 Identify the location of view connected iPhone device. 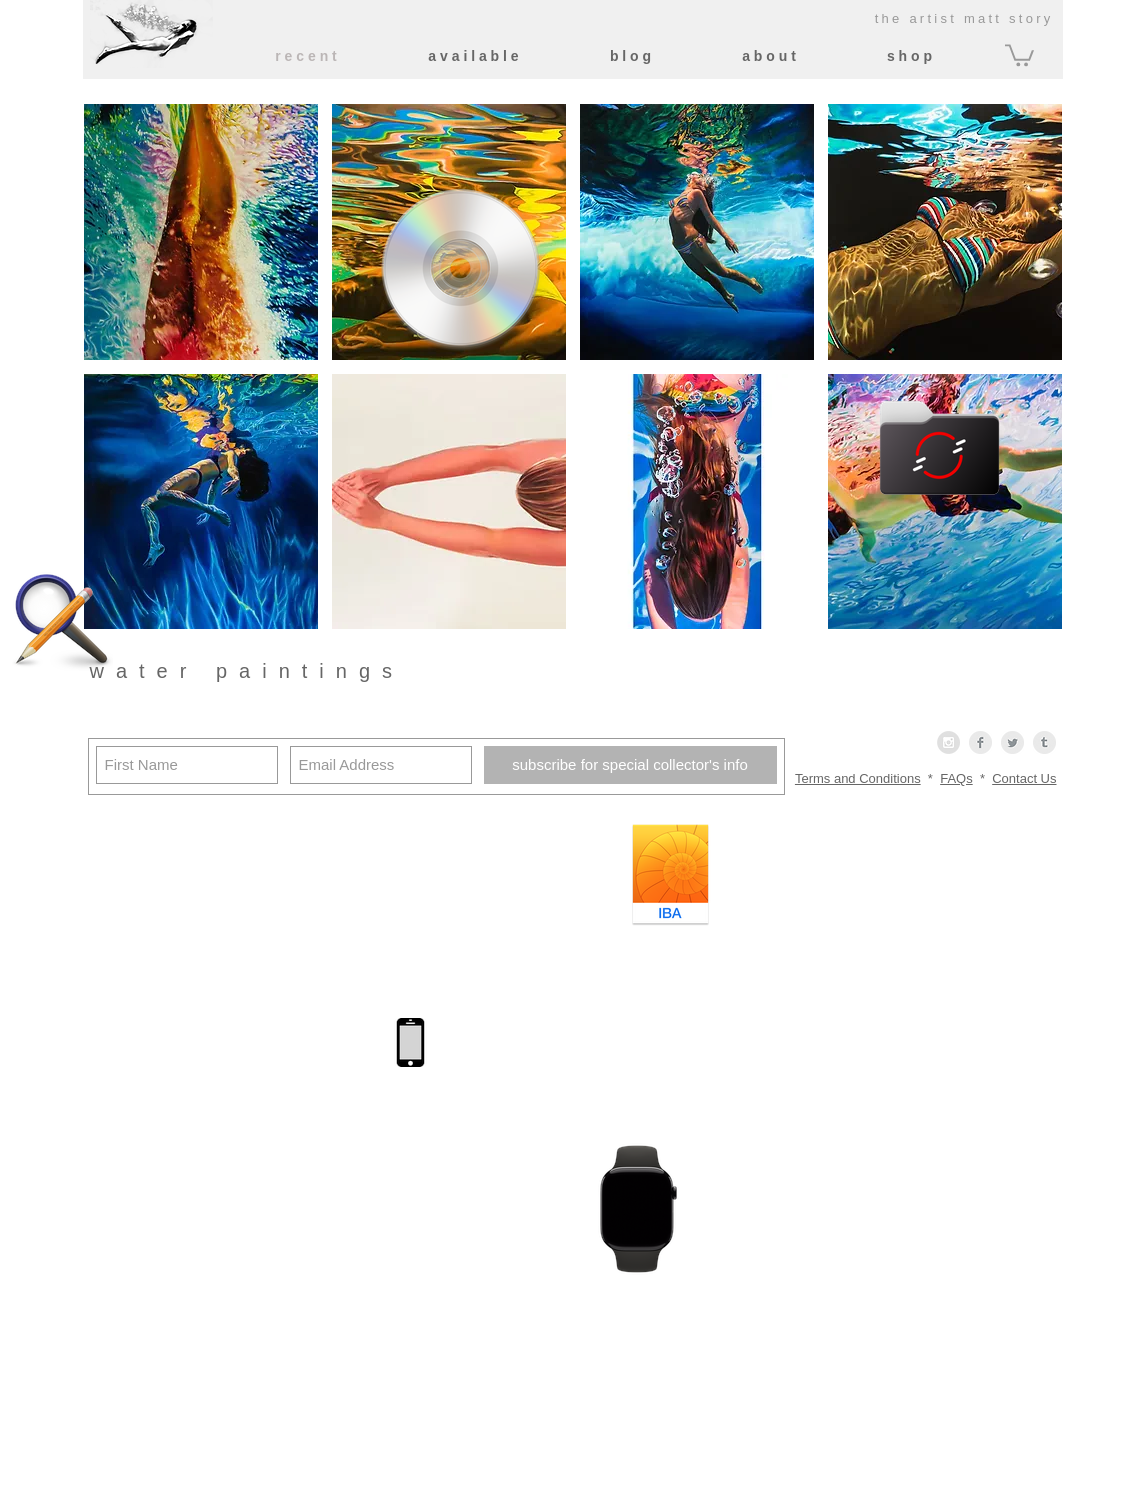
(410, 1042).